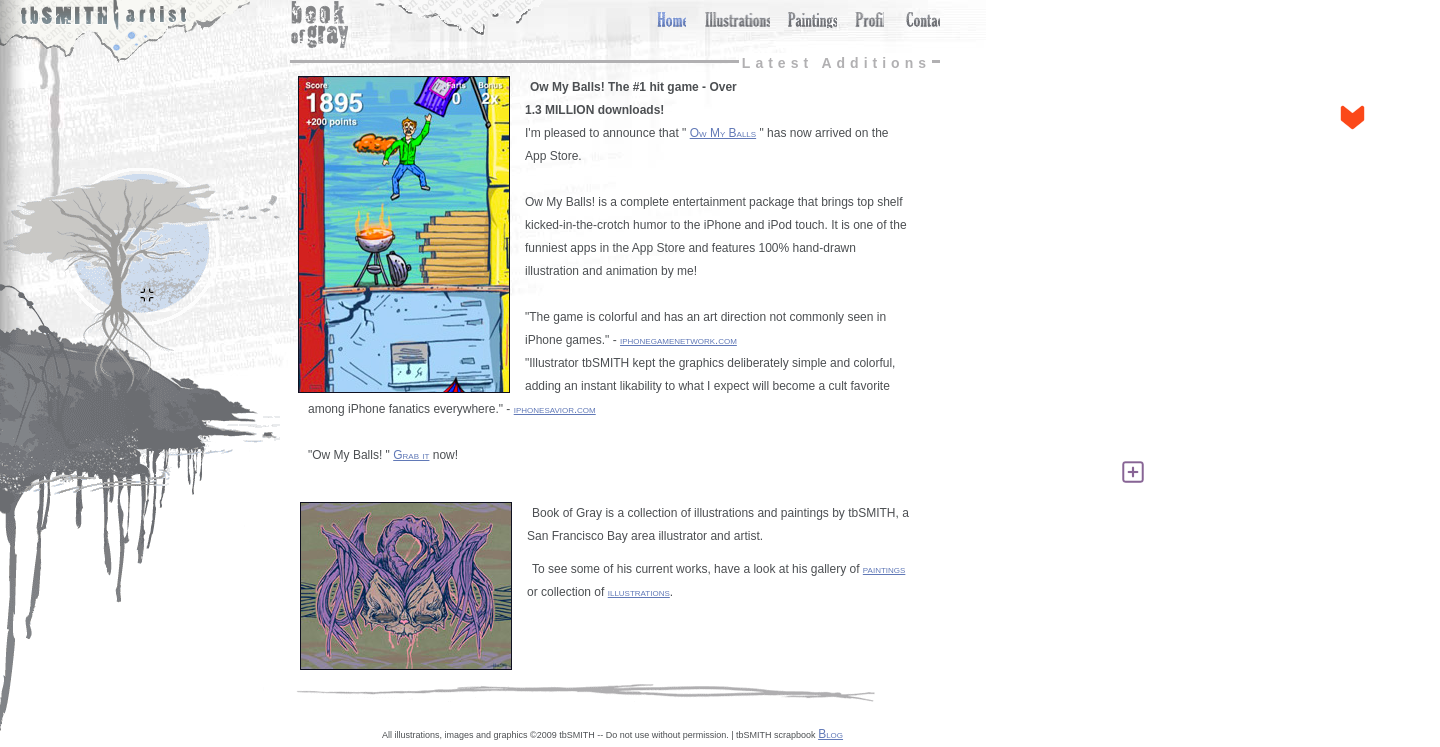 The width and height of the screenshot is (1440, 747). I want to click on add a new item or entry, so click(1133, 472).